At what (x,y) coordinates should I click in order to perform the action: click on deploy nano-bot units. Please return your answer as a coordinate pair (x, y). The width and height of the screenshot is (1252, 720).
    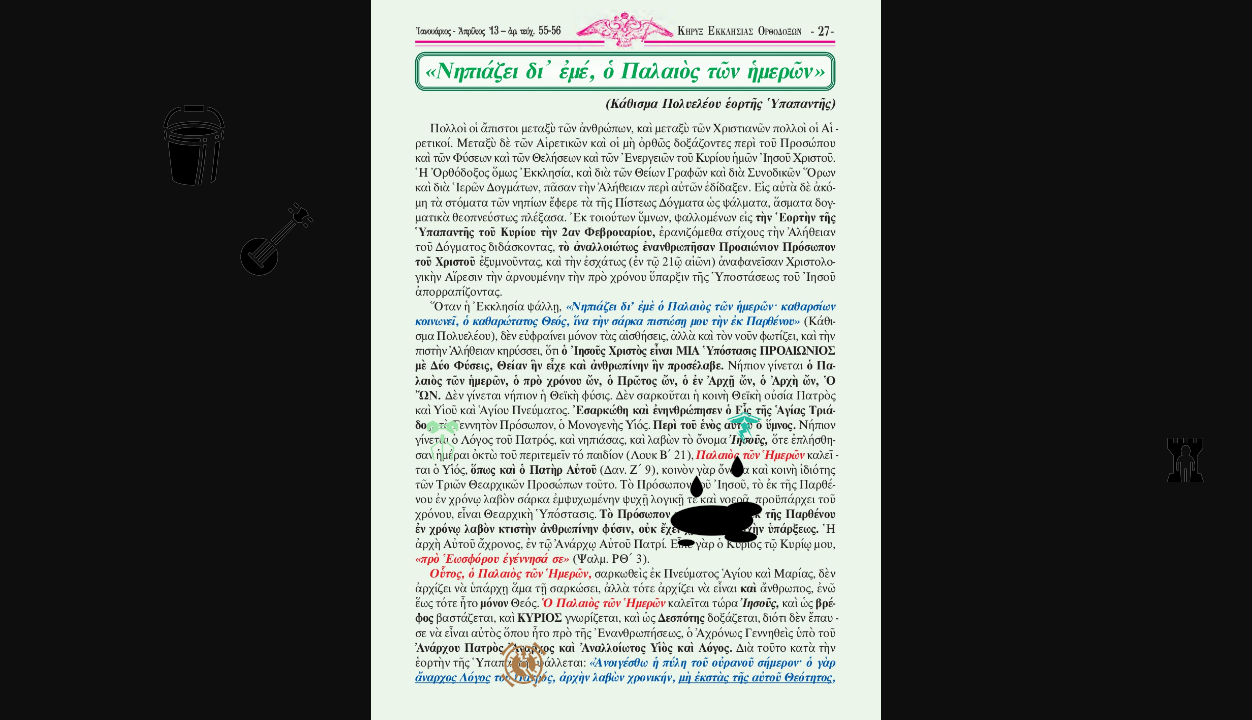
    Looking at the image, I should click on (442, 440).